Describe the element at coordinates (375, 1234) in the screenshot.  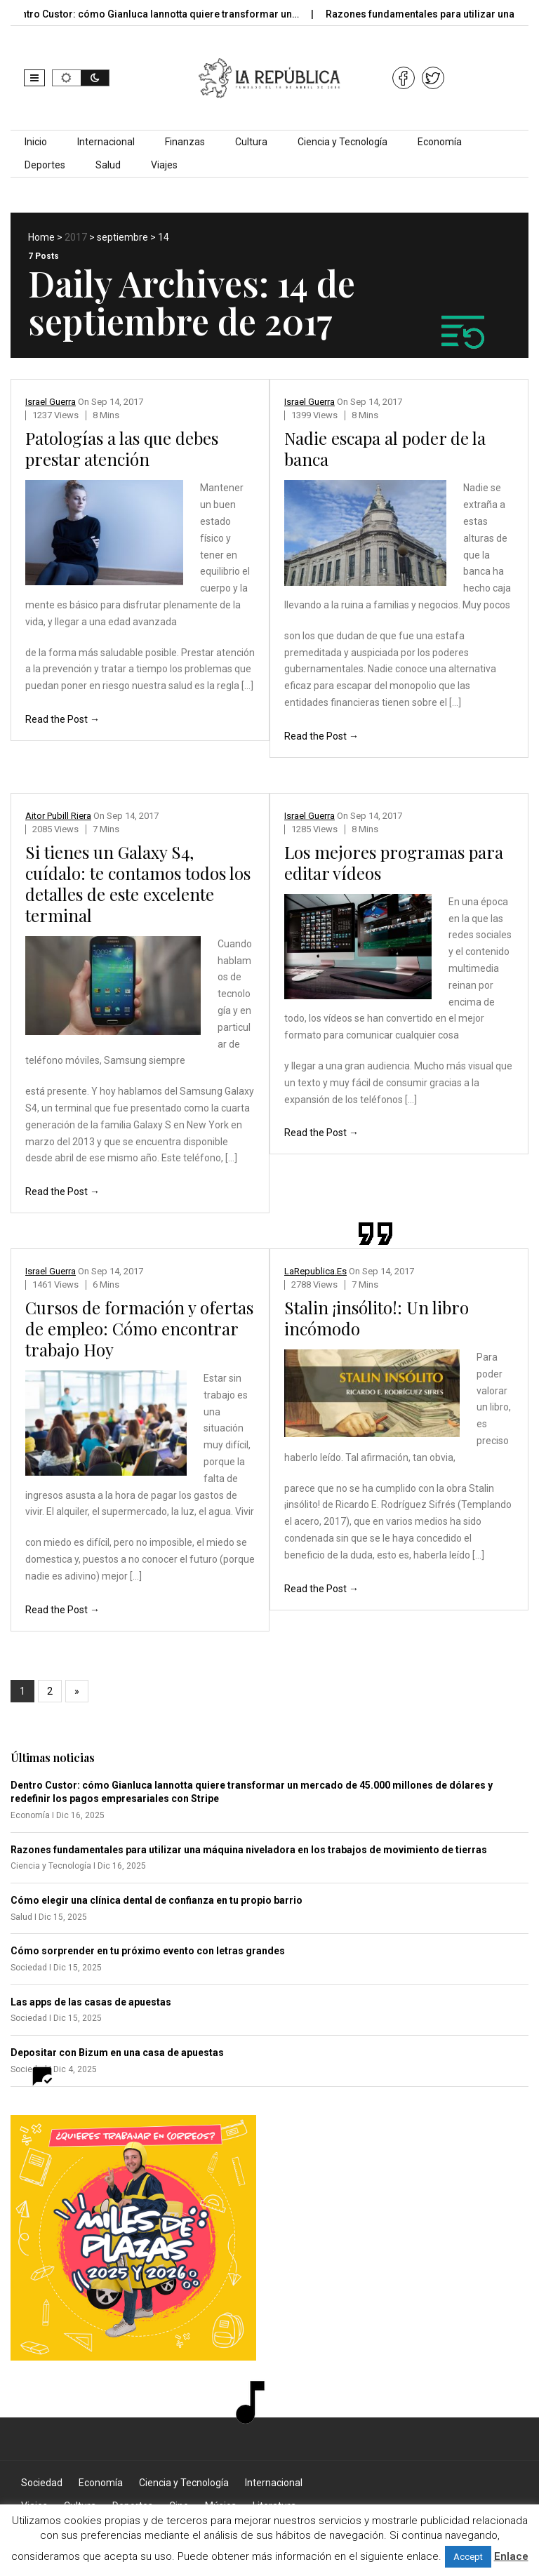
I see `insert a block quote` at that location.